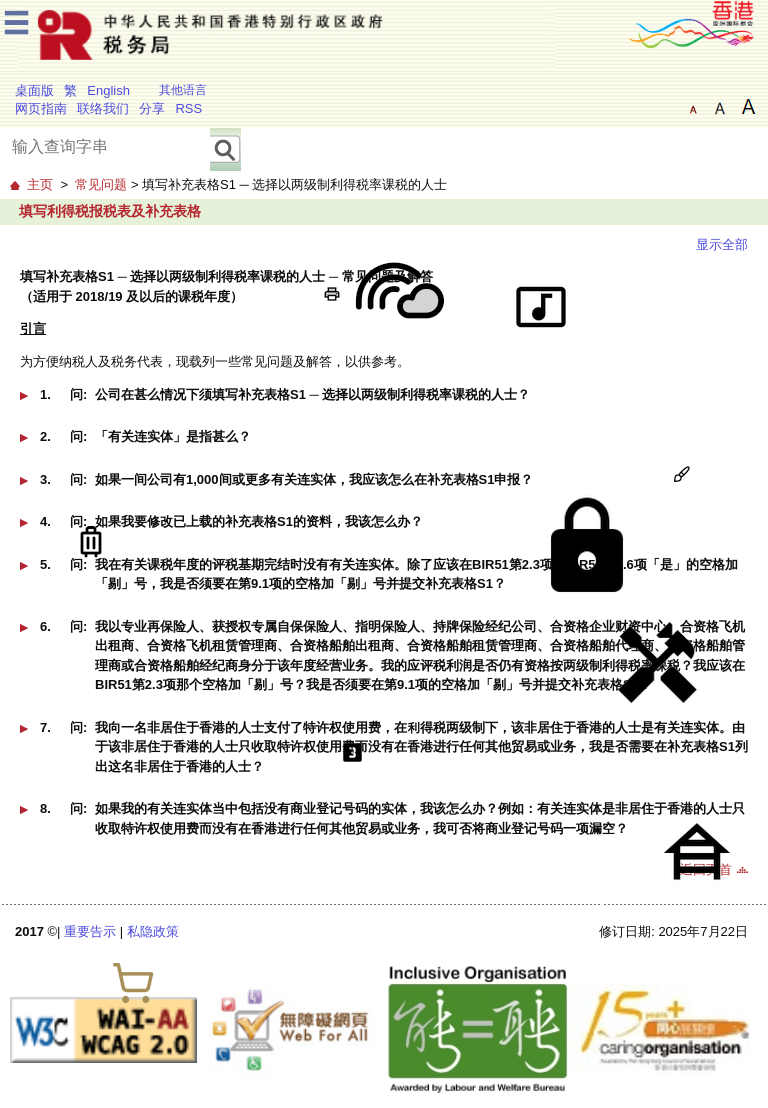 The height and width of the screenshot is (1108, 768). I want to click on access travel or trip planning features, so click(91, 542).